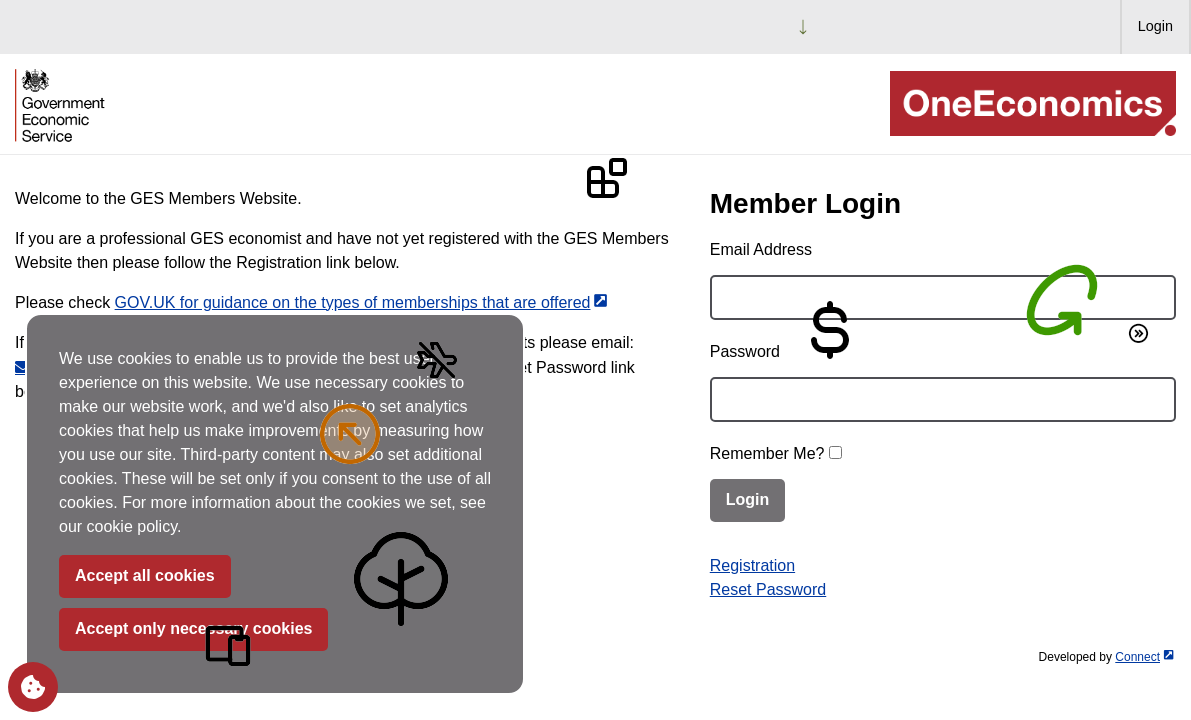 The height and width of the screenshot is (720, 1191). Describe the element at coordinates (228, 646) in the screenshot. I see `manage connected devices` at that location.